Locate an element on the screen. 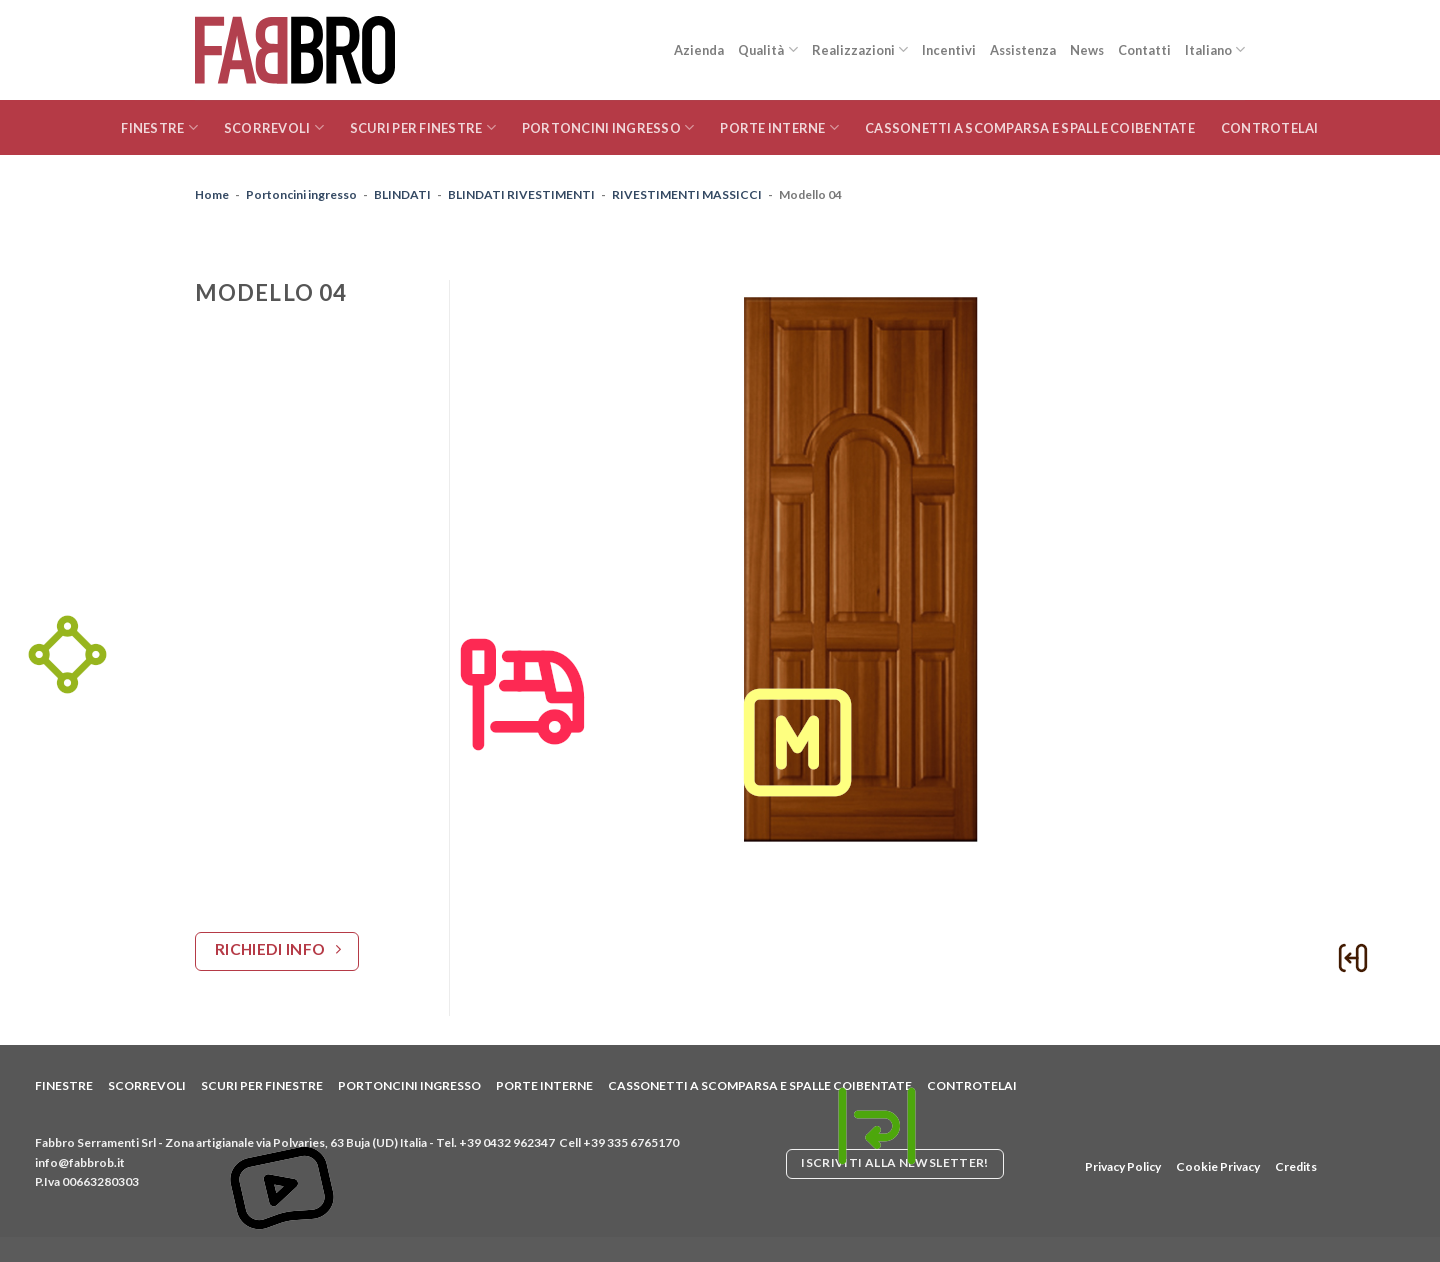 The height and width of the screenshot is (1262, 1440). view ring network topology is located at coordinates (67, 654).